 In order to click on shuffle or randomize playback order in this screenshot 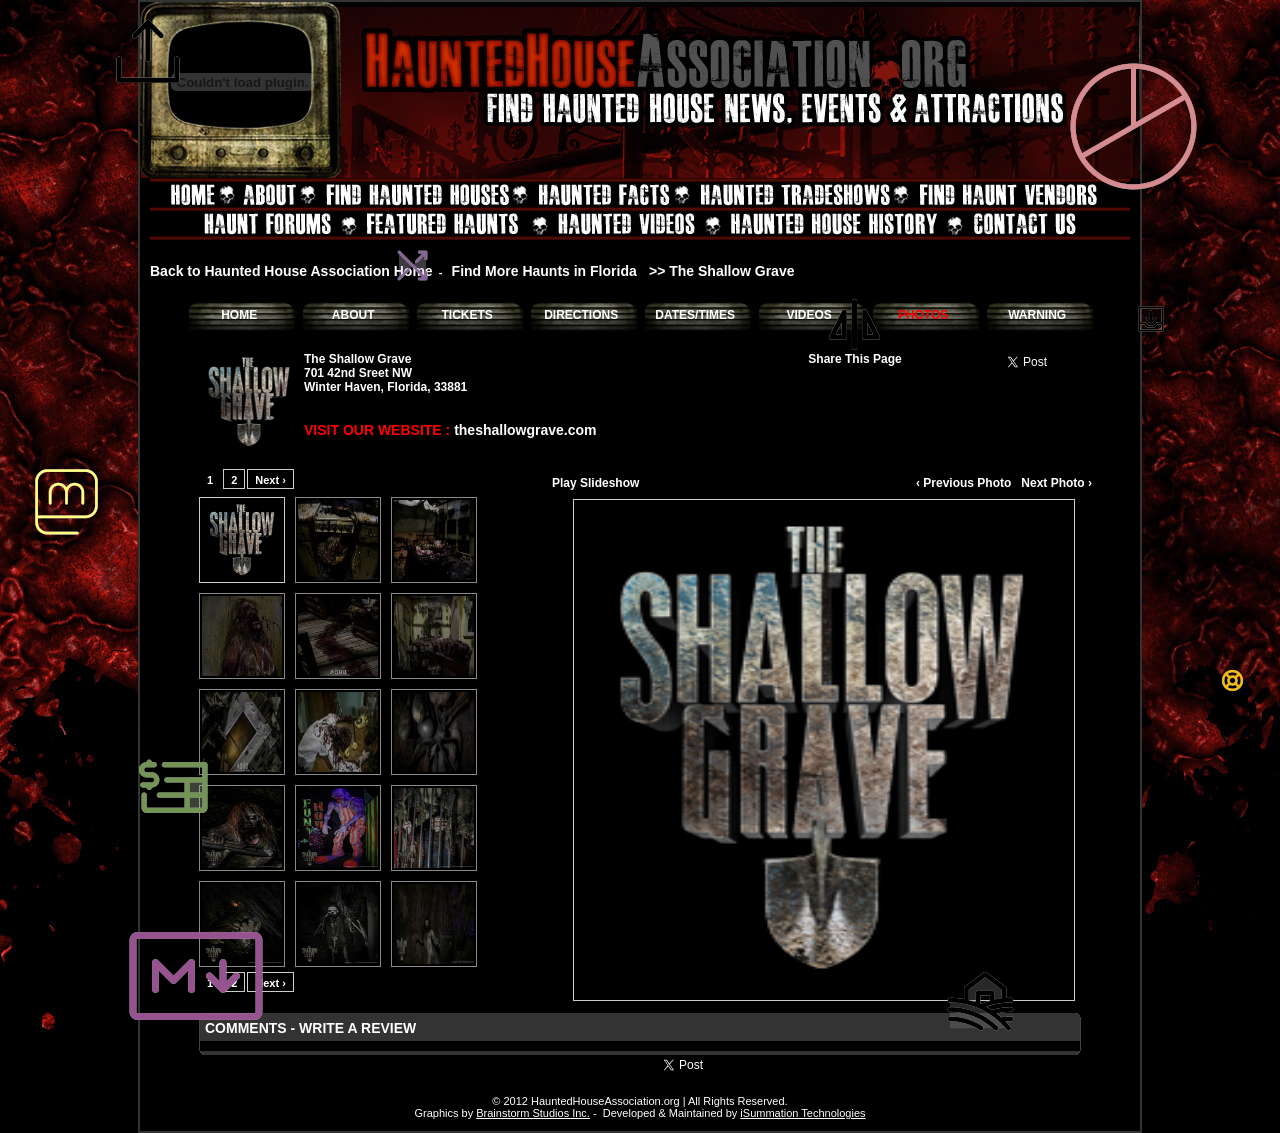, I will do `click(412, 265)`.